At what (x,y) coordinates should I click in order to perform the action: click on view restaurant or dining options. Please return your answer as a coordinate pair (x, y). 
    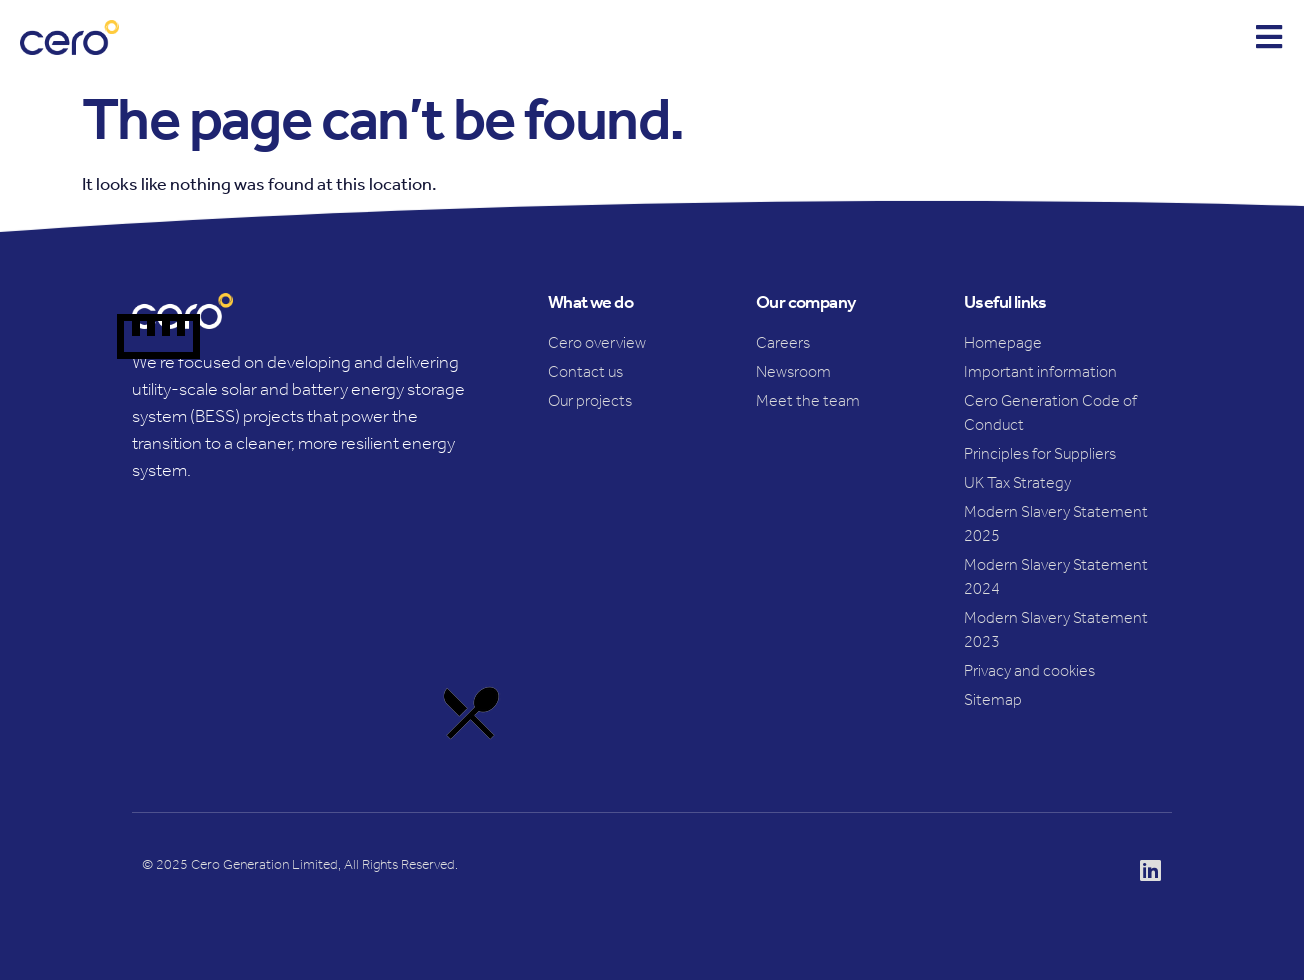
    Looking at the image, I should click on (470, 712).